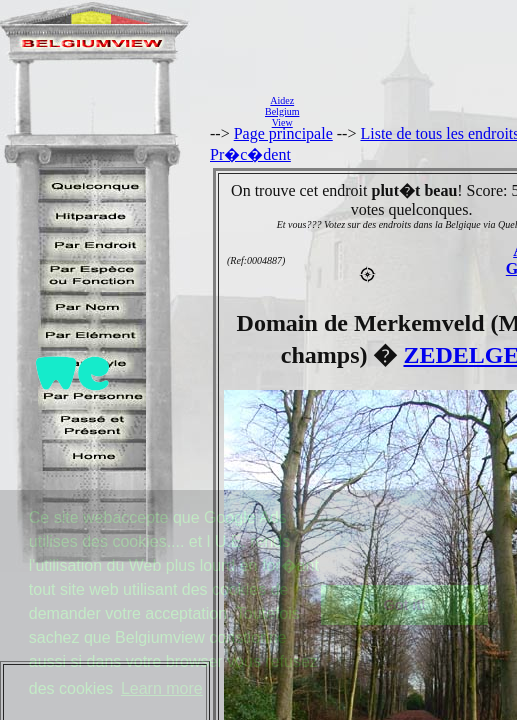 This screenshot has height=720, width=517. Describe the element at coordinates (72, 373) in the screenshot. I see `open wetransfer file sharing service` at that location.